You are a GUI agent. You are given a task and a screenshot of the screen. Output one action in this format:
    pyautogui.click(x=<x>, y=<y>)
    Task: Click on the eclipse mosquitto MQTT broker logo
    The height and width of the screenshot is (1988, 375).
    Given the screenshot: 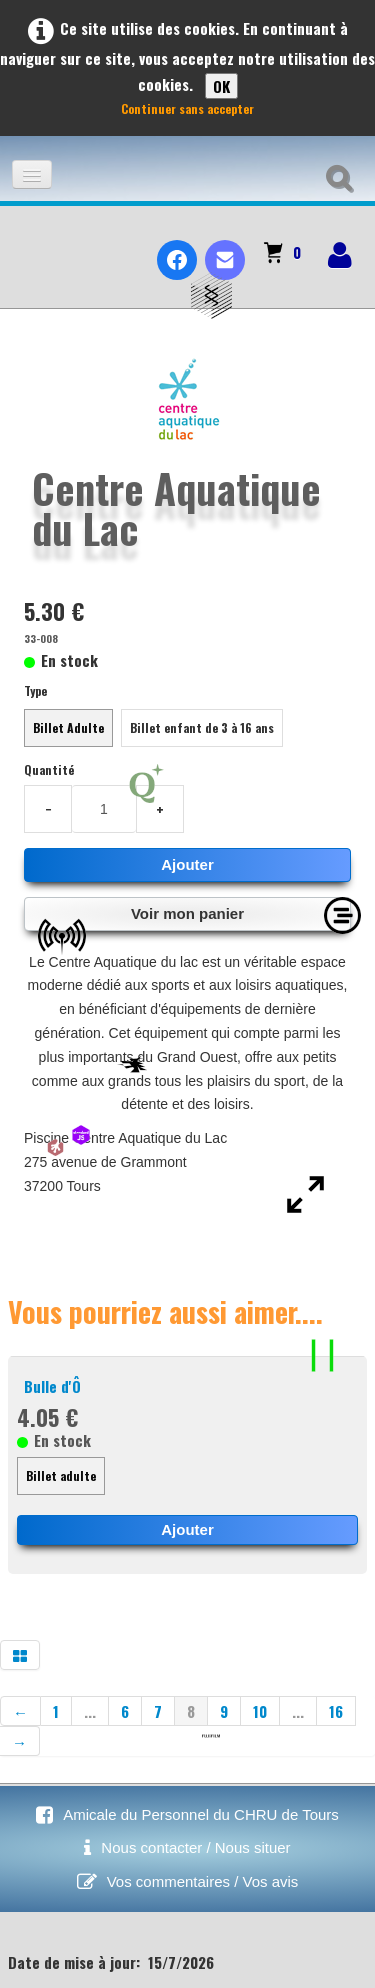 What is the action you would take?
    pyautogui.click(x=62, y=937)
    